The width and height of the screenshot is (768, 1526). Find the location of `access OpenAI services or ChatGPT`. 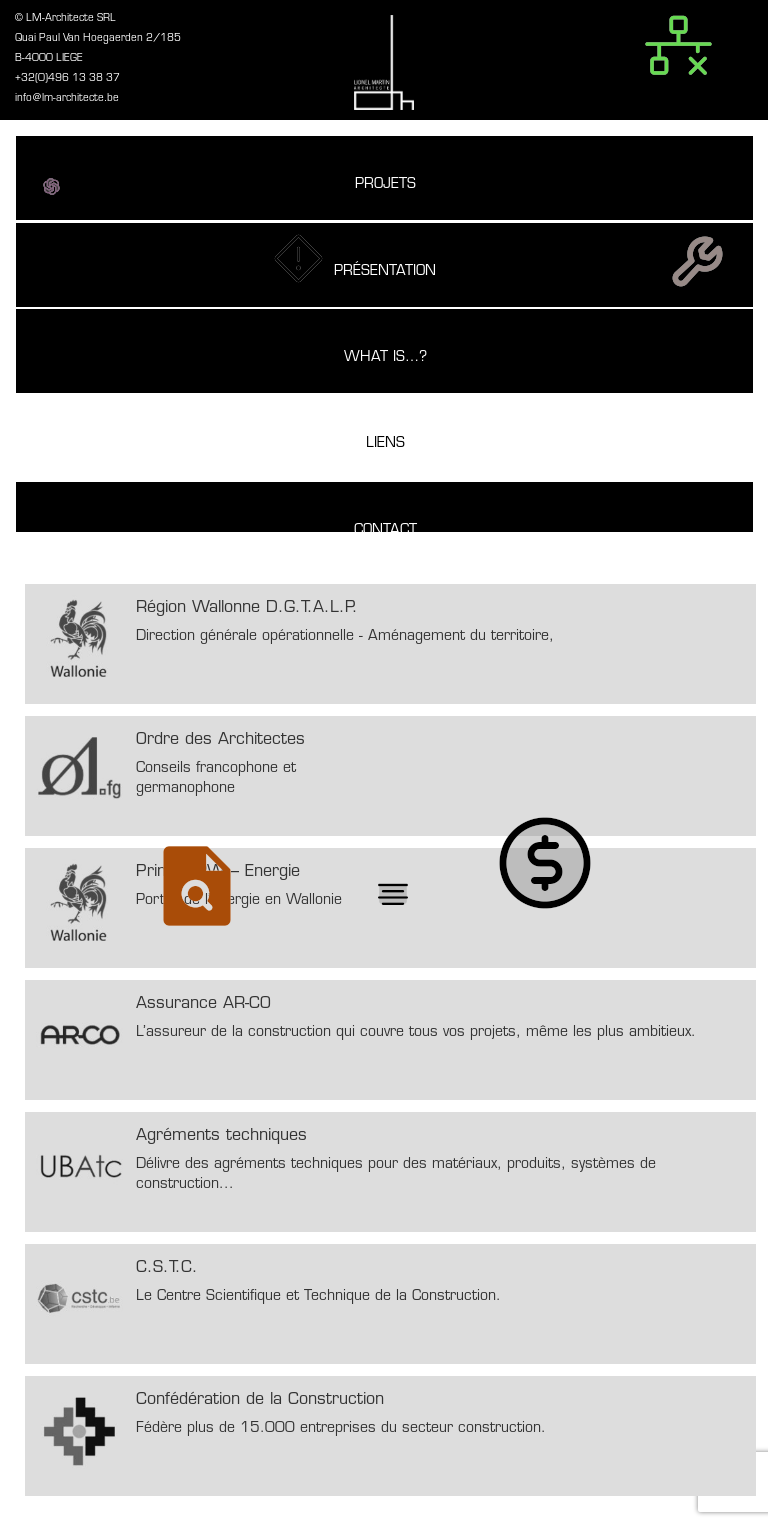

access OpenAI services or ChatGPT is located at coordinates (51, 186).